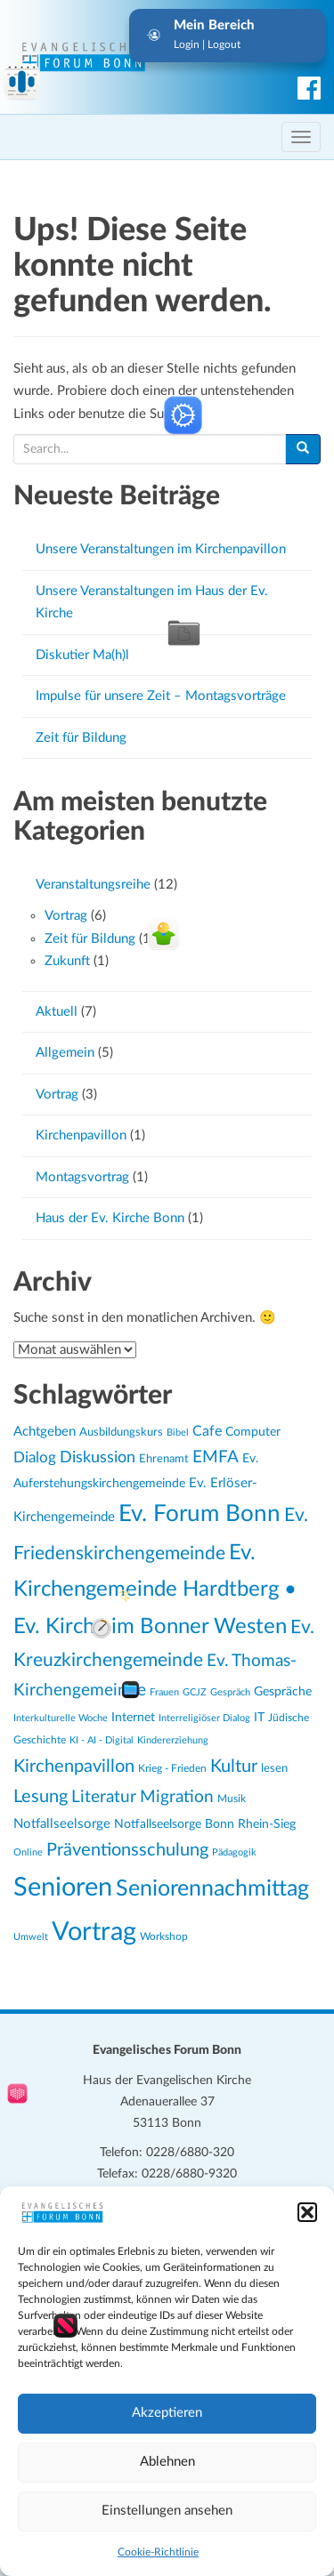 The height and width of the screenshot is (2576, 334). What do you see at coordinates (163, 933) in the screenshot?
I see `open gajim instant messaging app` at bounding box center [163, 933].